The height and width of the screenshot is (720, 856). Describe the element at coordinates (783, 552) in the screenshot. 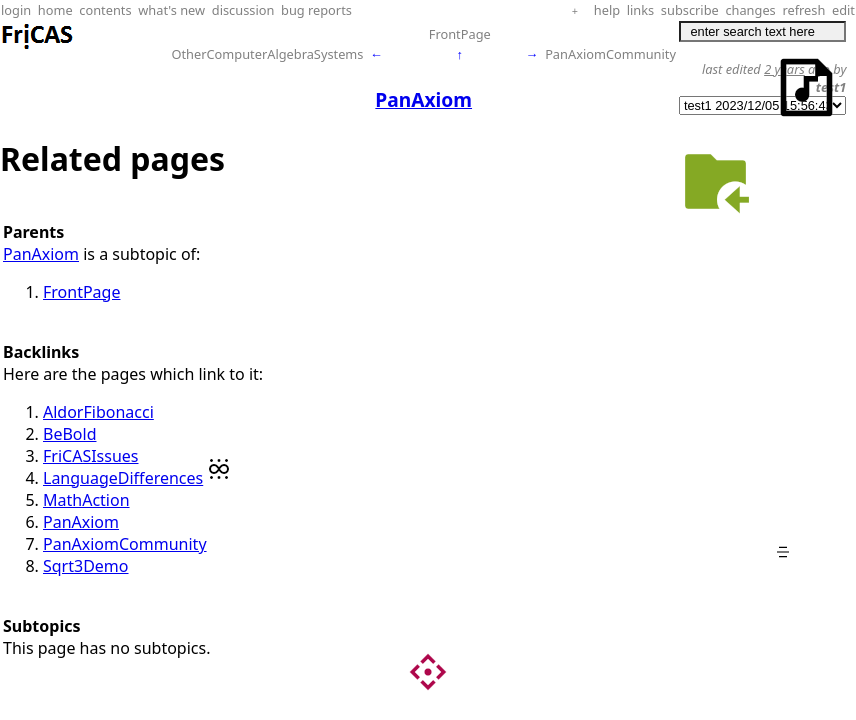

I see `open navigation menu` at that location.